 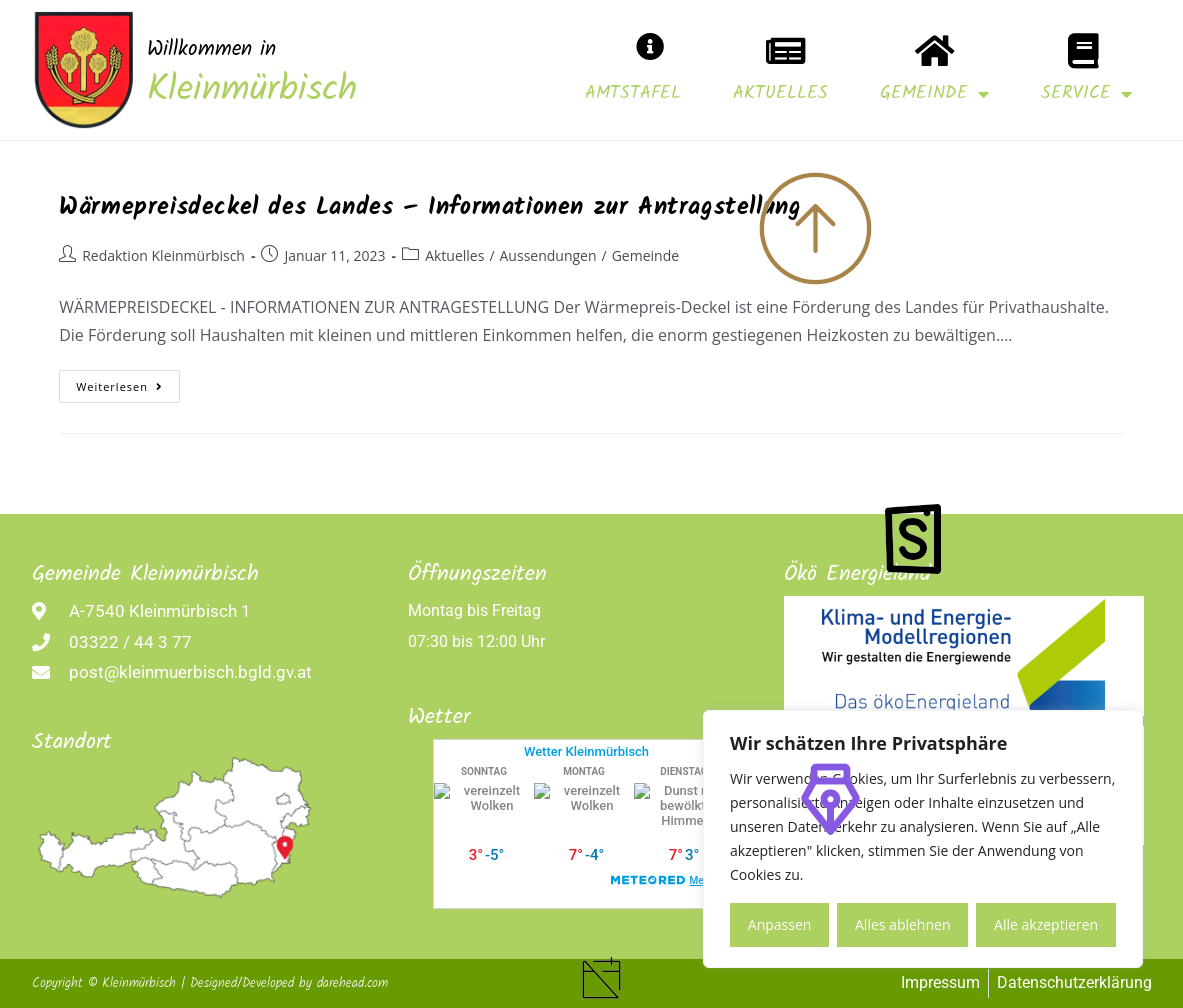 I want to click on access drawing or illustration tools, so click(x=830, y=797).